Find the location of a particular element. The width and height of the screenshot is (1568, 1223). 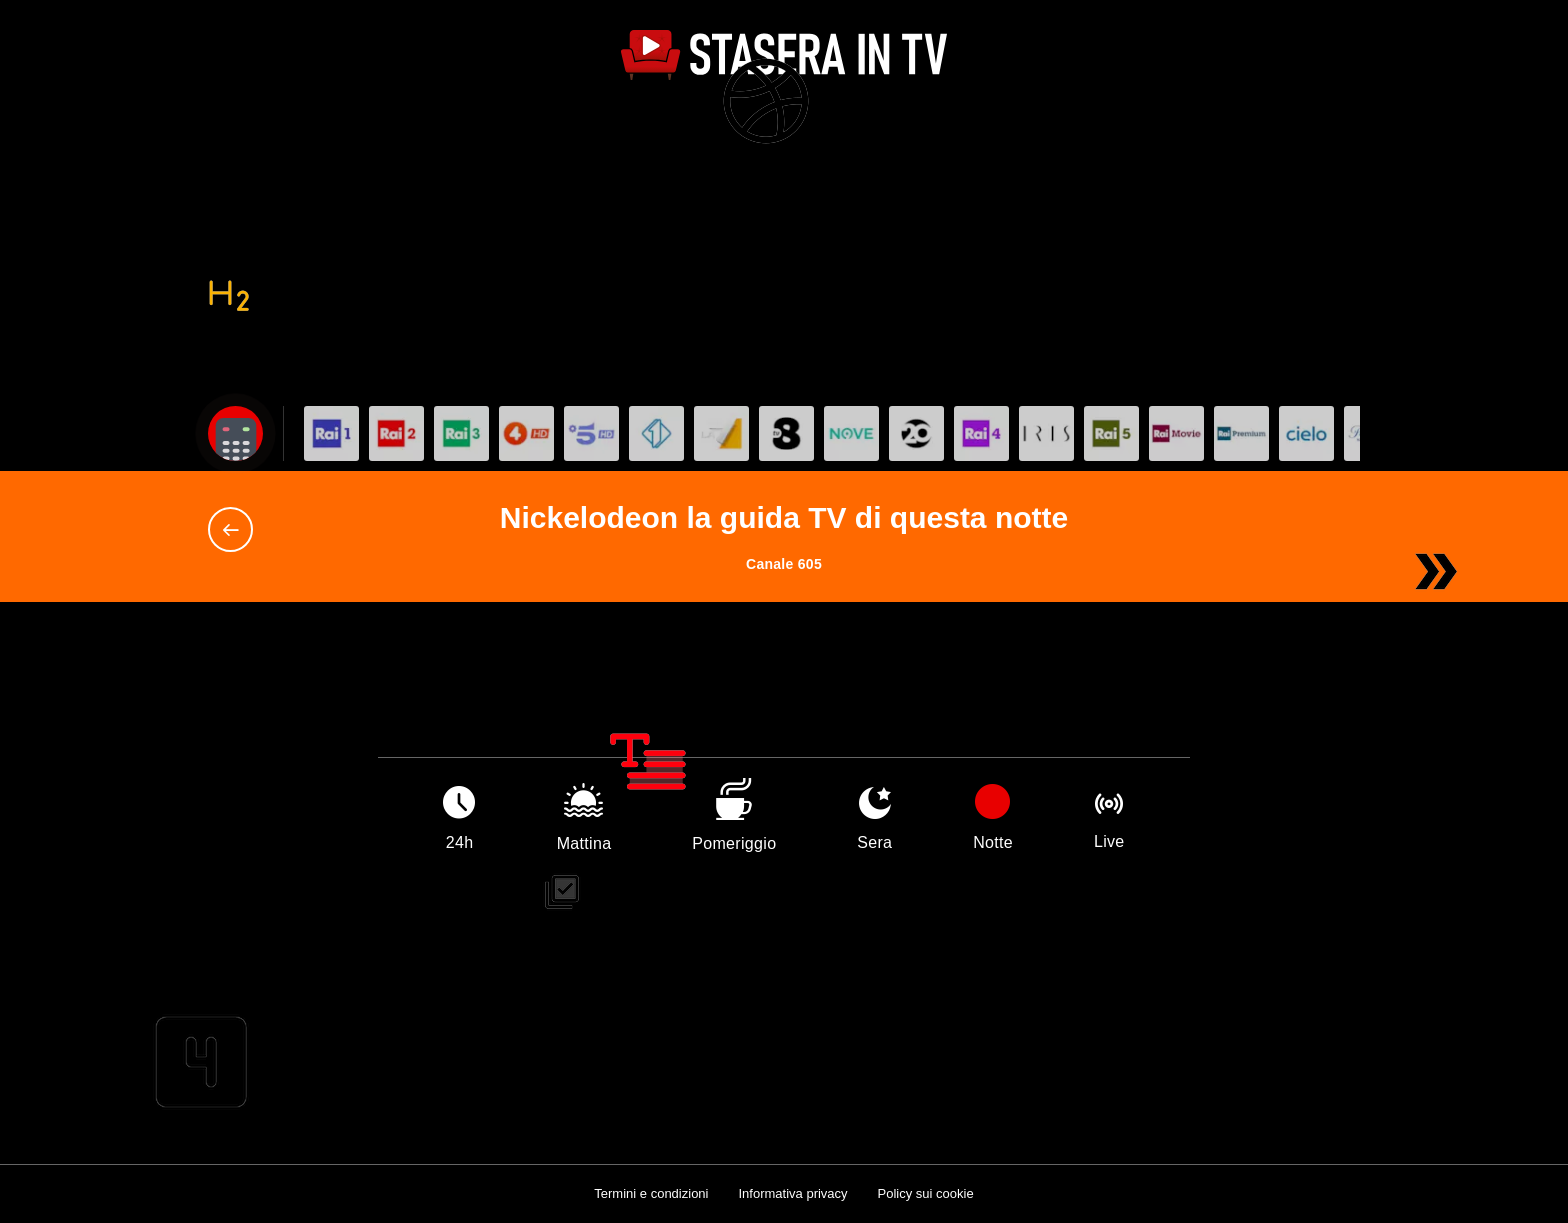

pause a presentation or slideshow is located at coordinates (1204, 839).